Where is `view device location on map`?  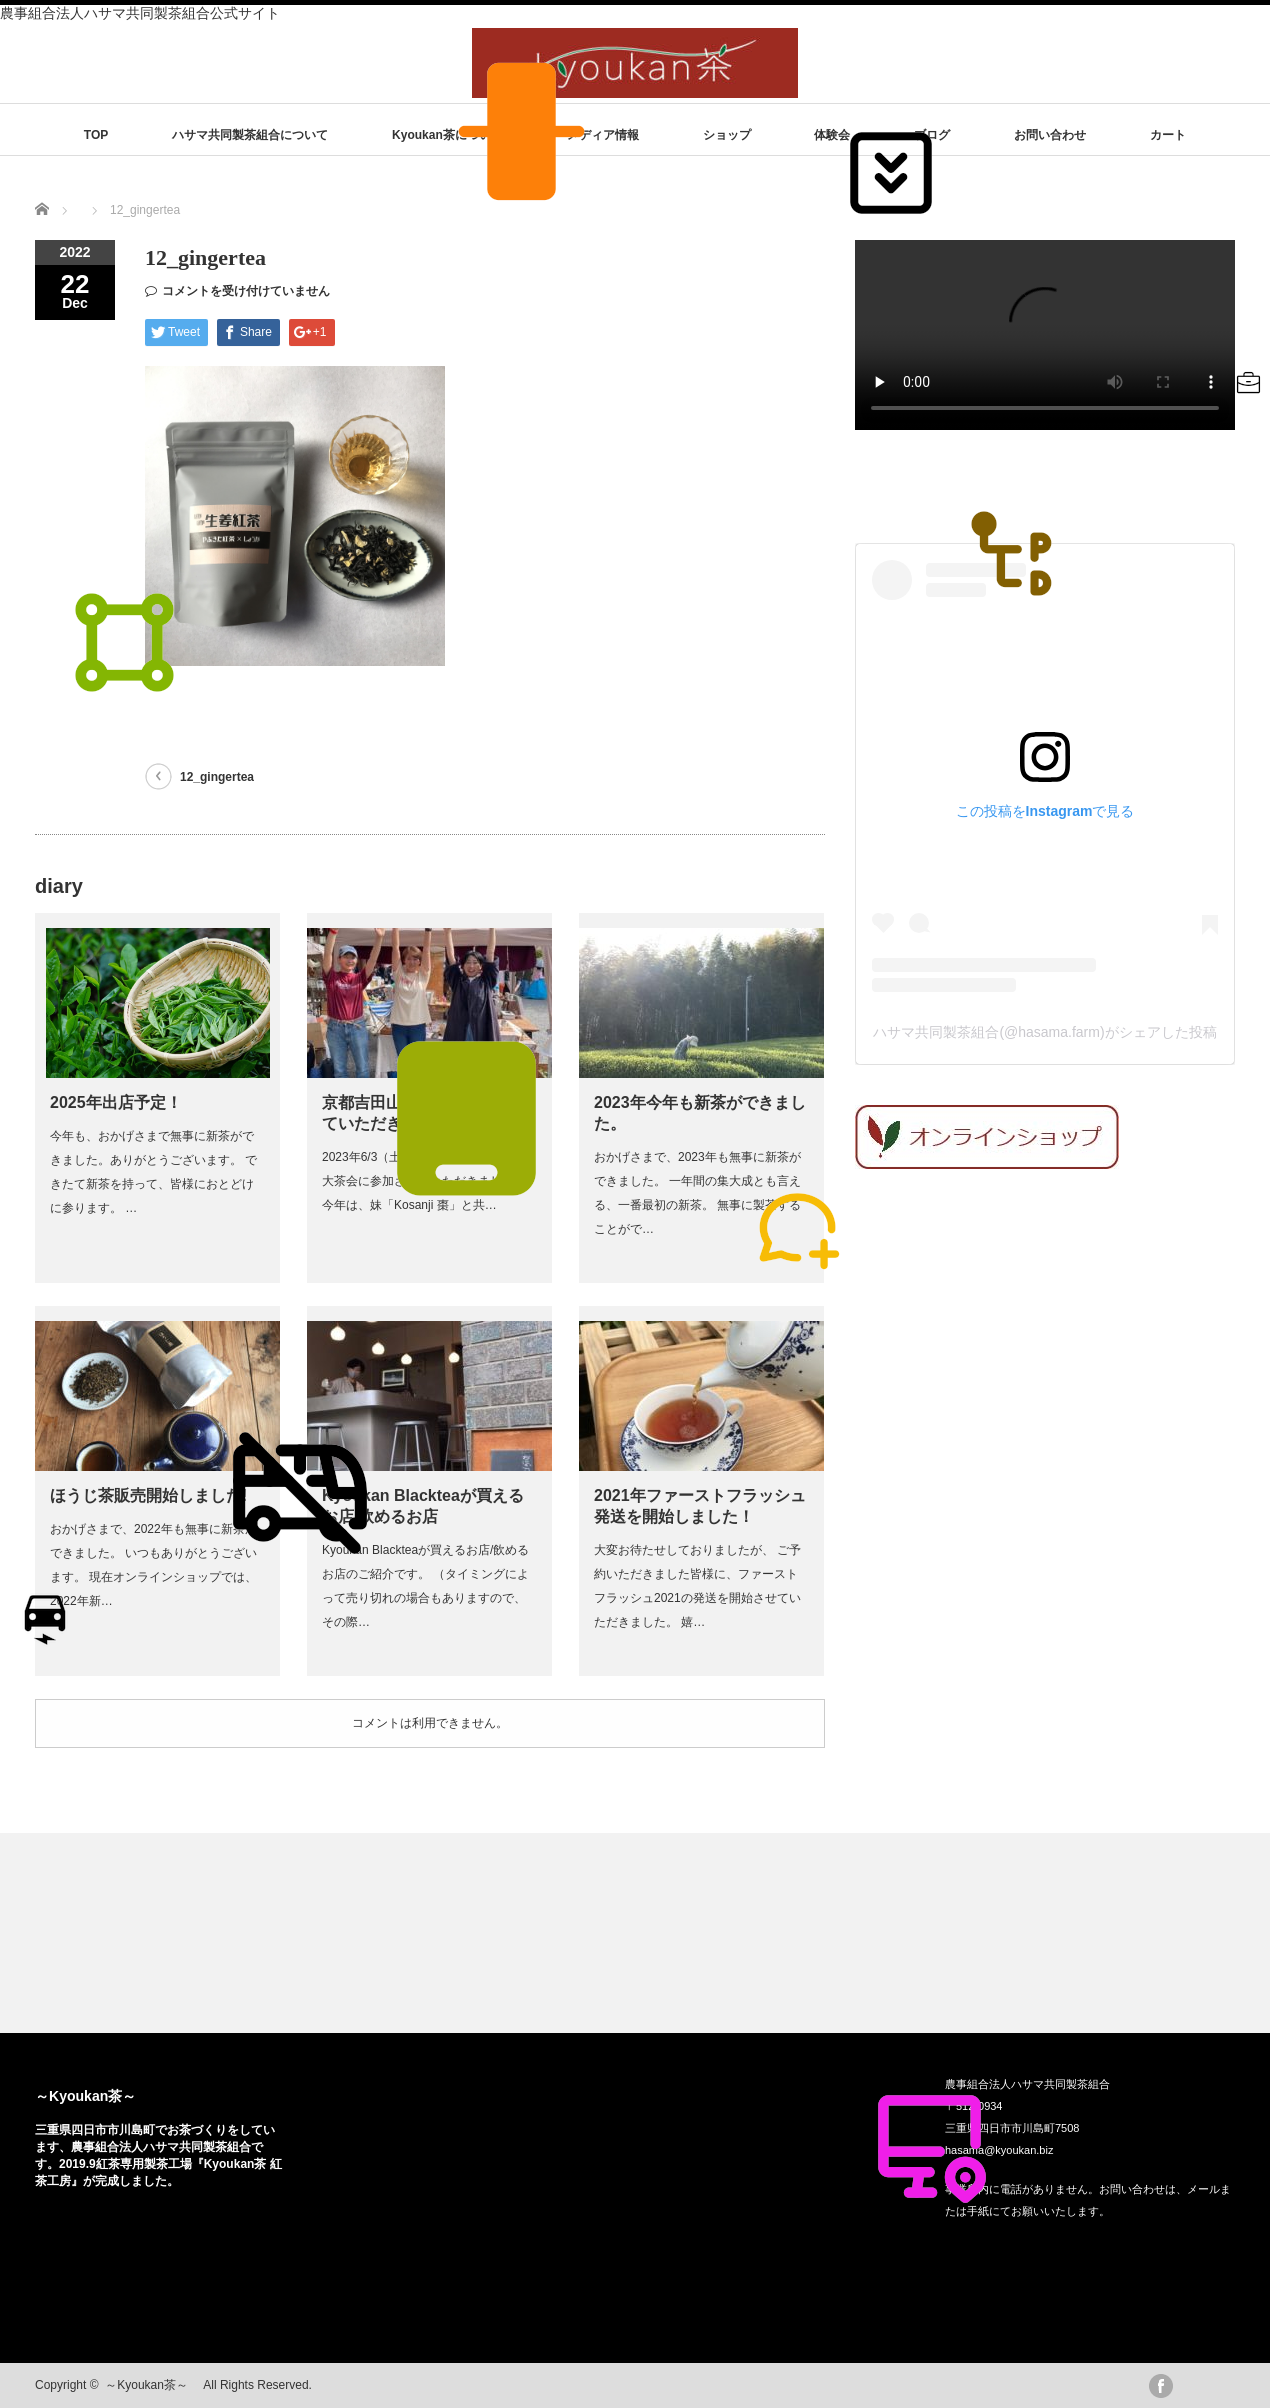
view device location on map is located at coordinates (929, 2146).